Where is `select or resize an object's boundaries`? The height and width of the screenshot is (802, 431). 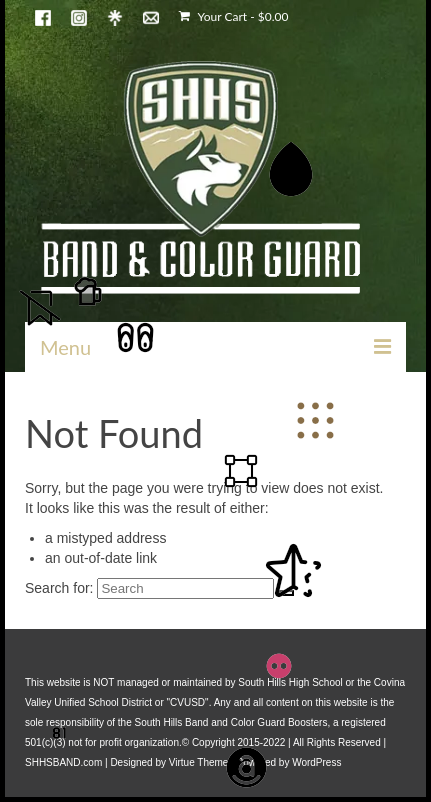
select or resize an object's boundaries is located at coordinates (241, 471).